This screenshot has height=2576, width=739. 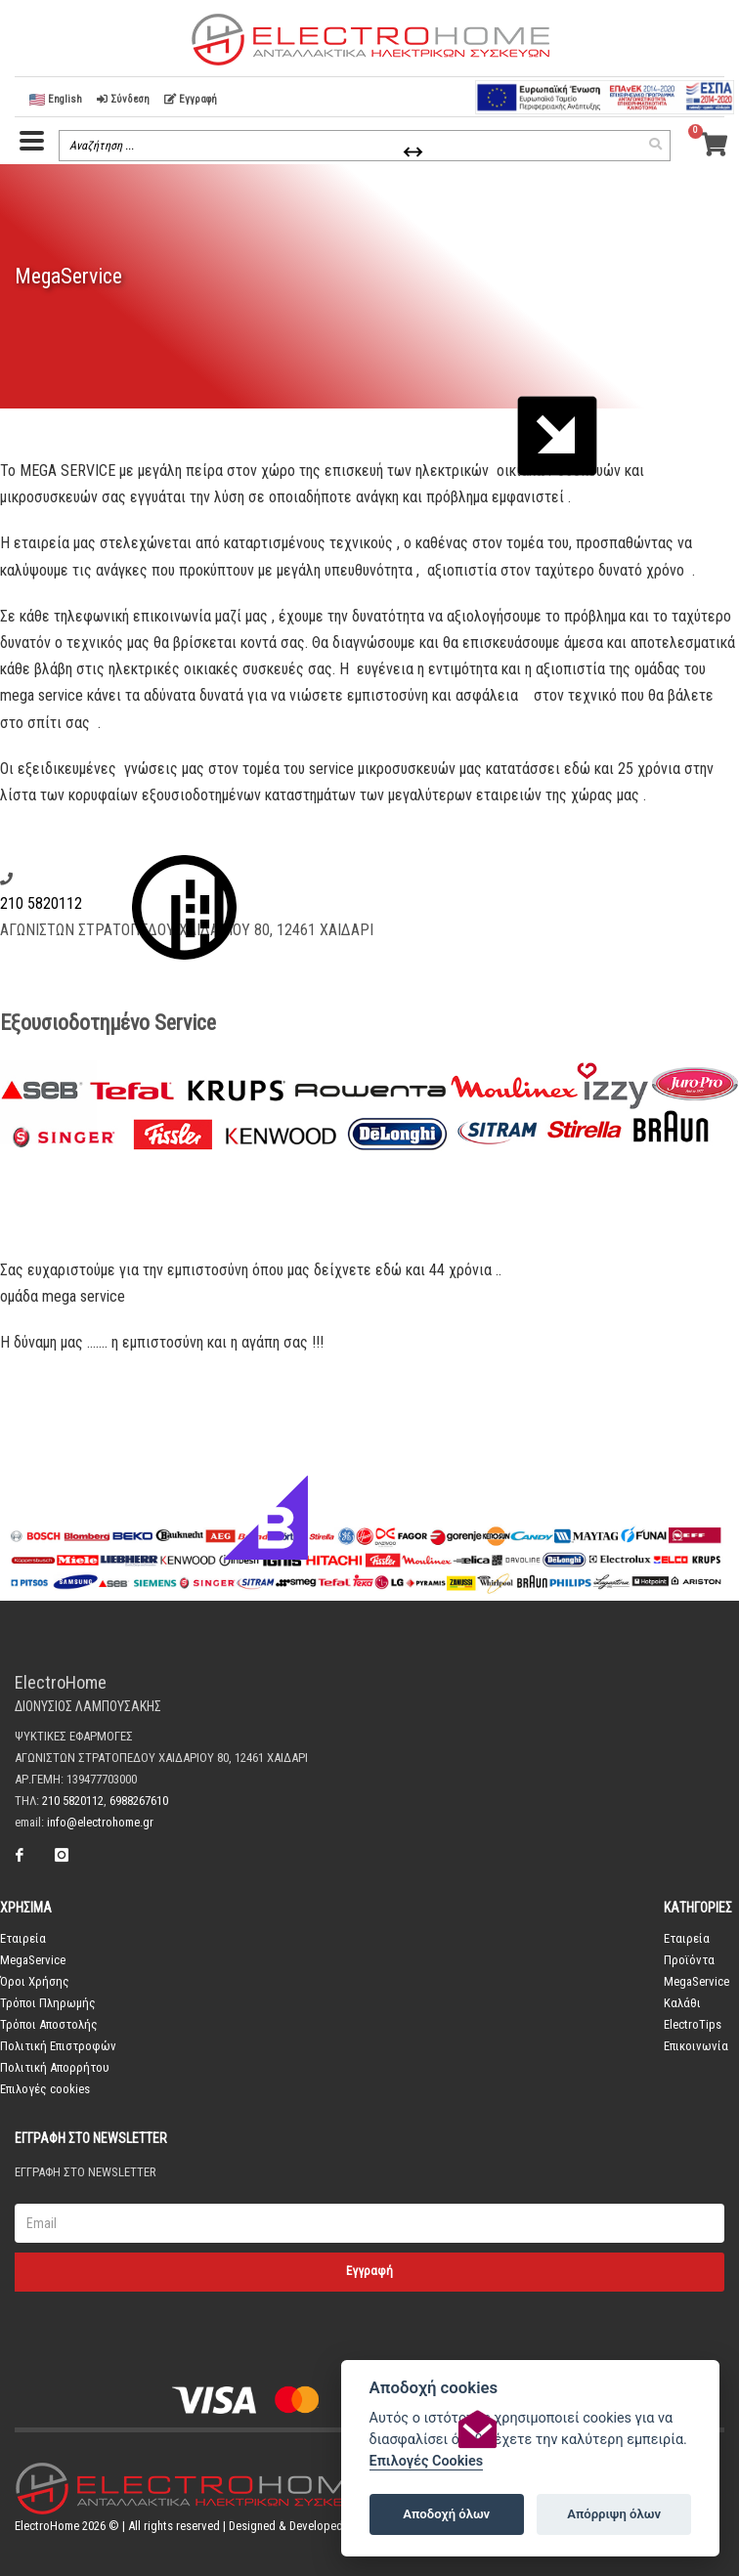 I want to click on bigcommerce platform logo, so click(x=266, y=1518).